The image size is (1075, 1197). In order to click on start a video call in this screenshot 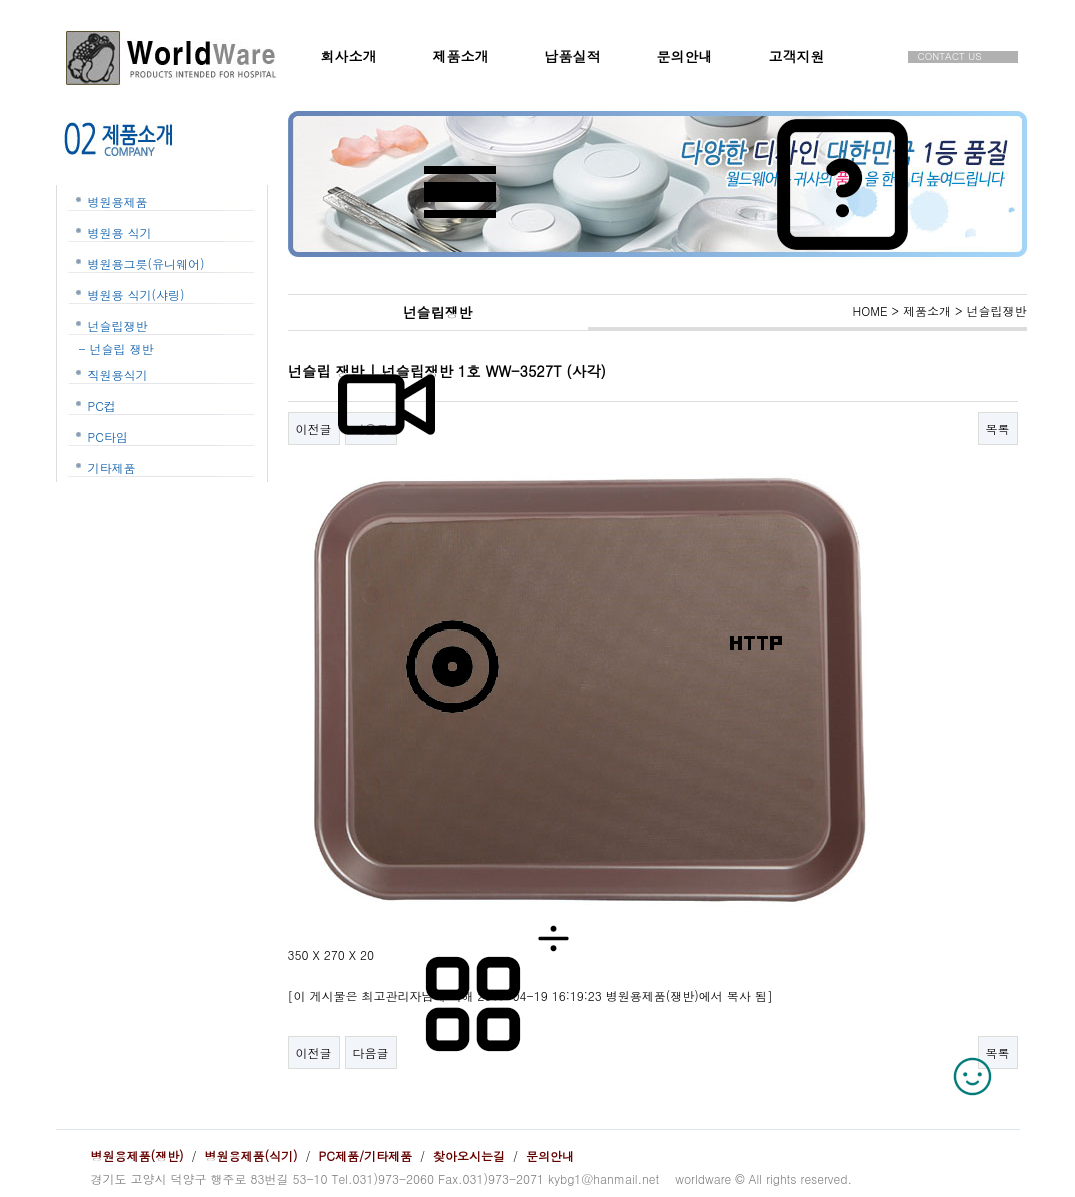, I will do `click(386, 404)`.